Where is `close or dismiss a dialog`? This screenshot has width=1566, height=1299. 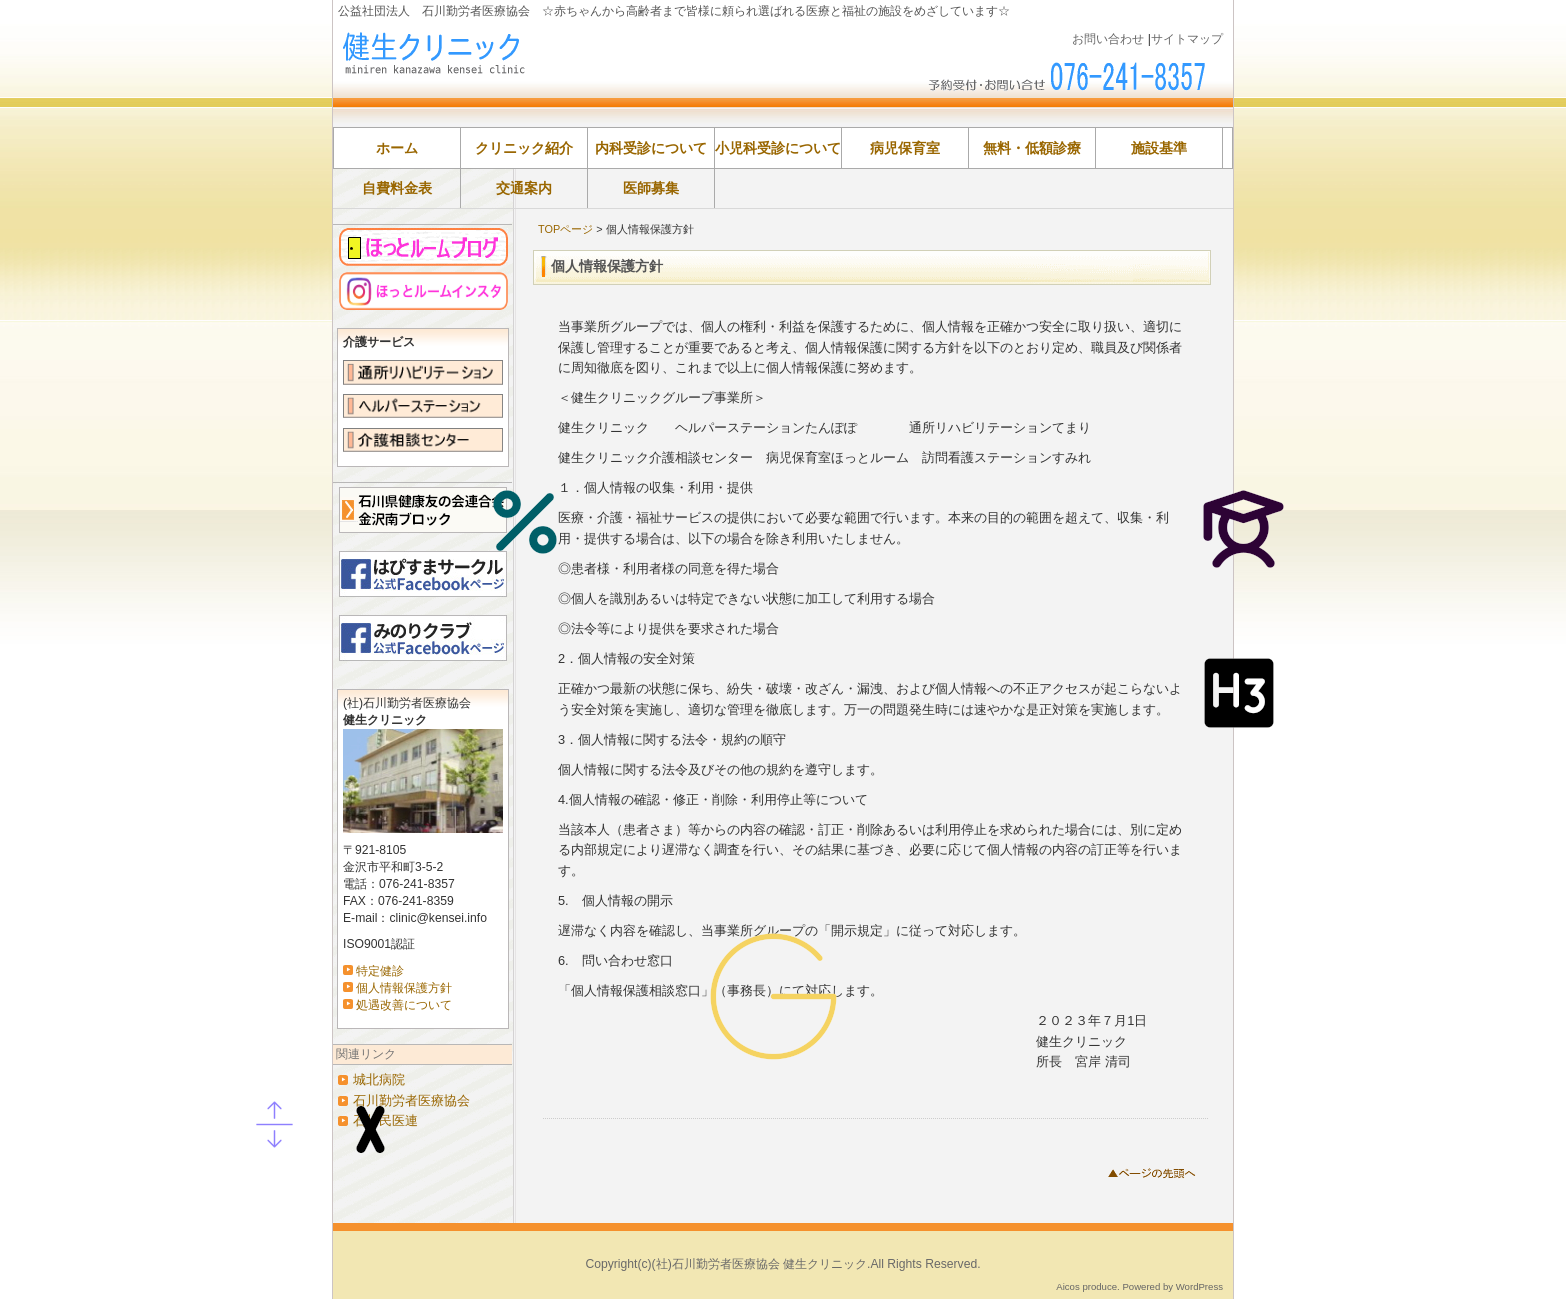 close or dismiss a dialog is located at coordinates (370, 1129).